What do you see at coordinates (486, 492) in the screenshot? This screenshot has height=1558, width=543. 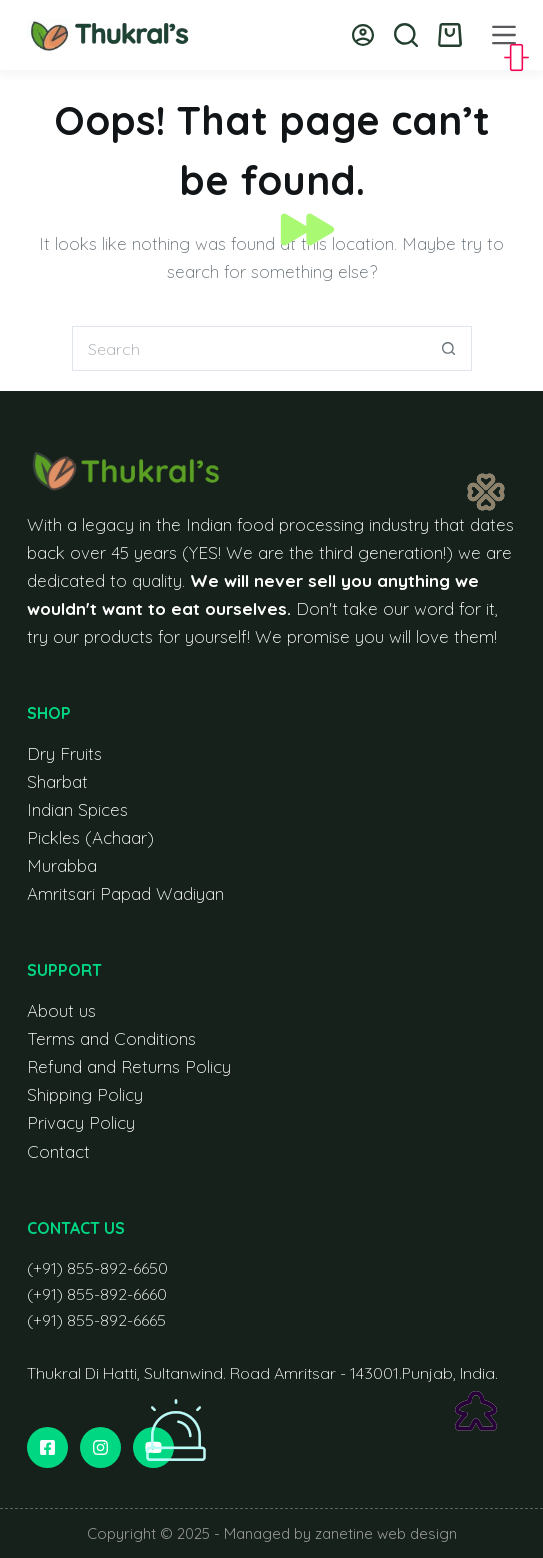 I see `indicates a lucky or bonus reward feature` at bounding box center [486, 492].